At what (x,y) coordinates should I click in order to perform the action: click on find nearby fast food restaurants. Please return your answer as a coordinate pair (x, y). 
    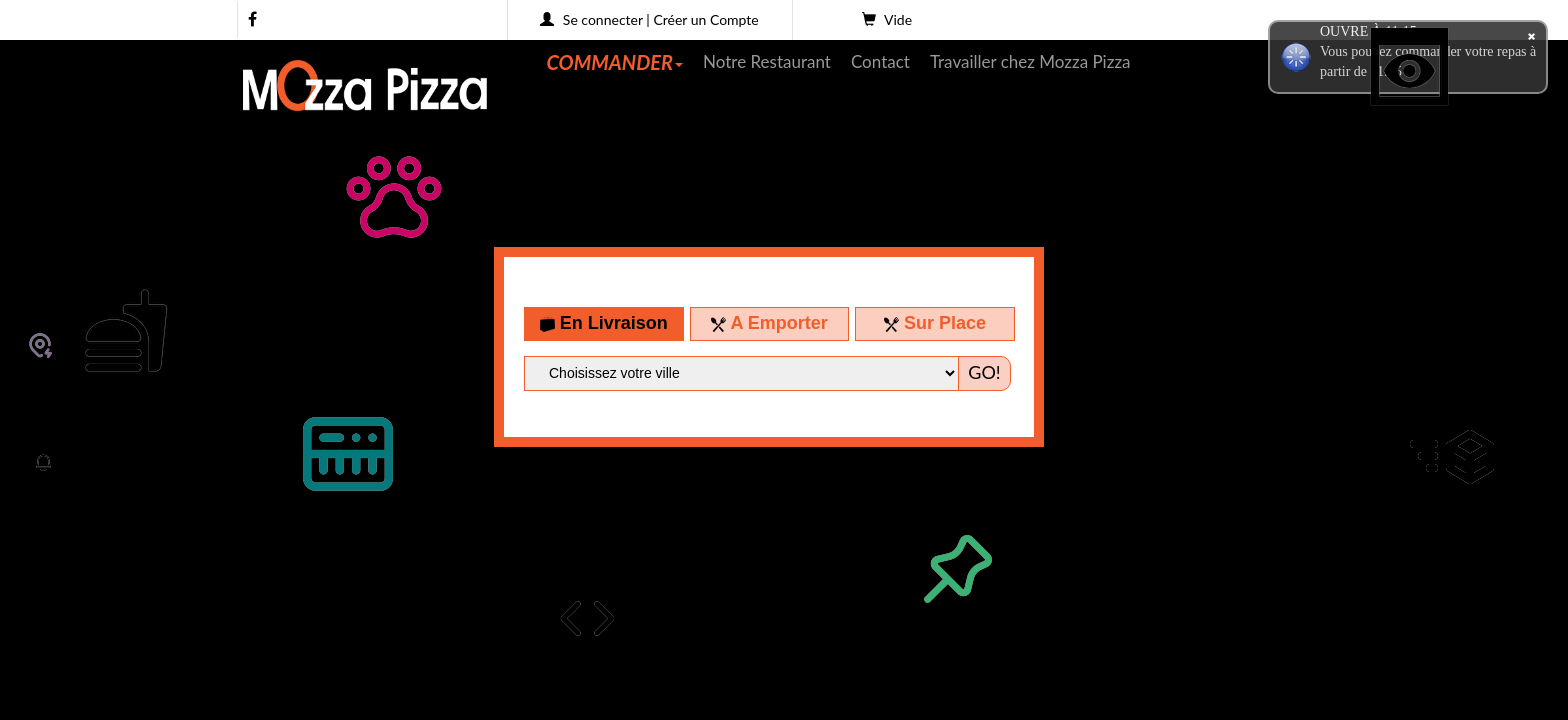
    Looking at the image, I should click on (126, 330).